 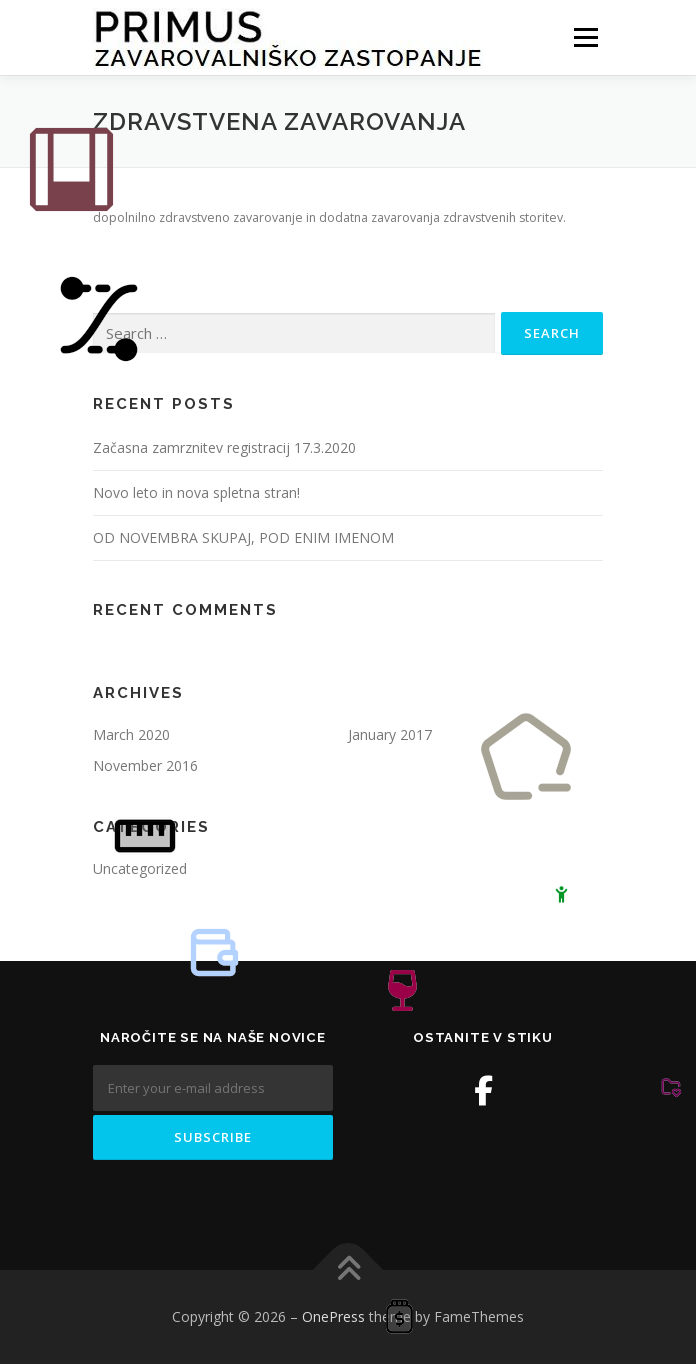 I want to click on add folder to favorites, so click(x=671, y=1087).